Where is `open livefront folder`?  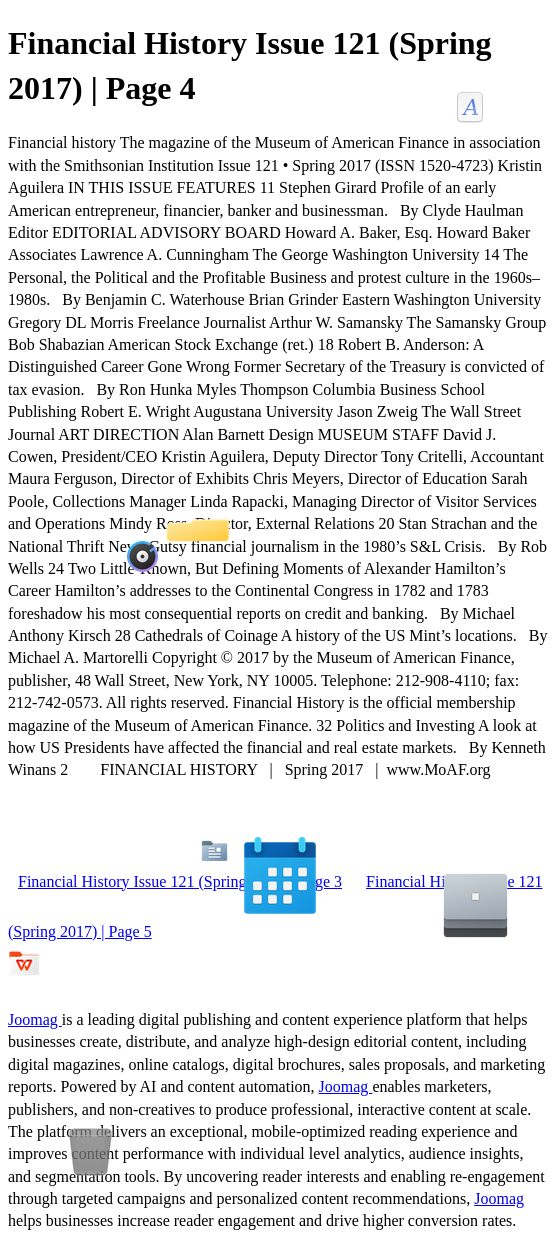 open livefront folder is located at coordinates (197, 519).